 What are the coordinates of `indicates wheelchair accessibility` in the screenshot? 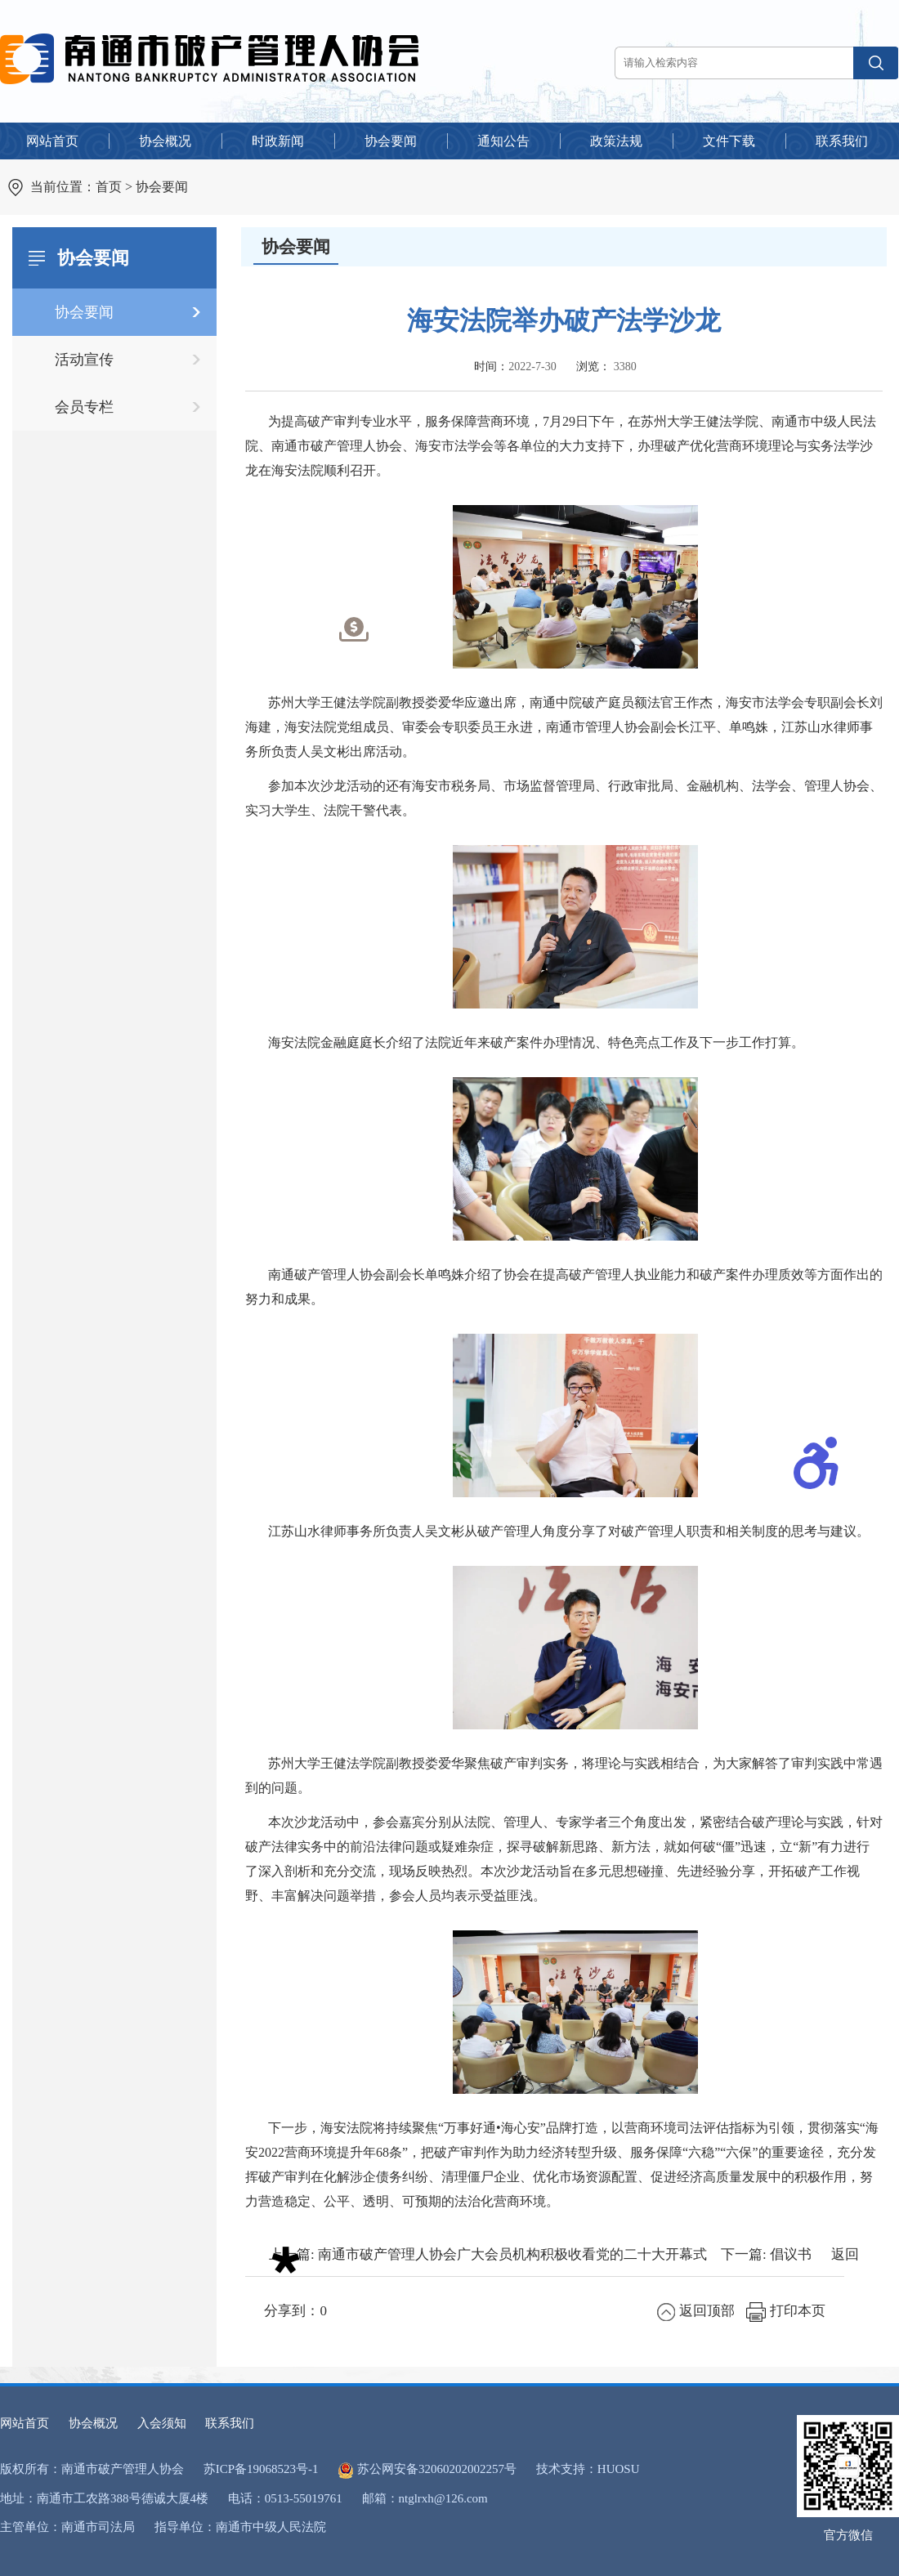 It's located at (816, 1463).